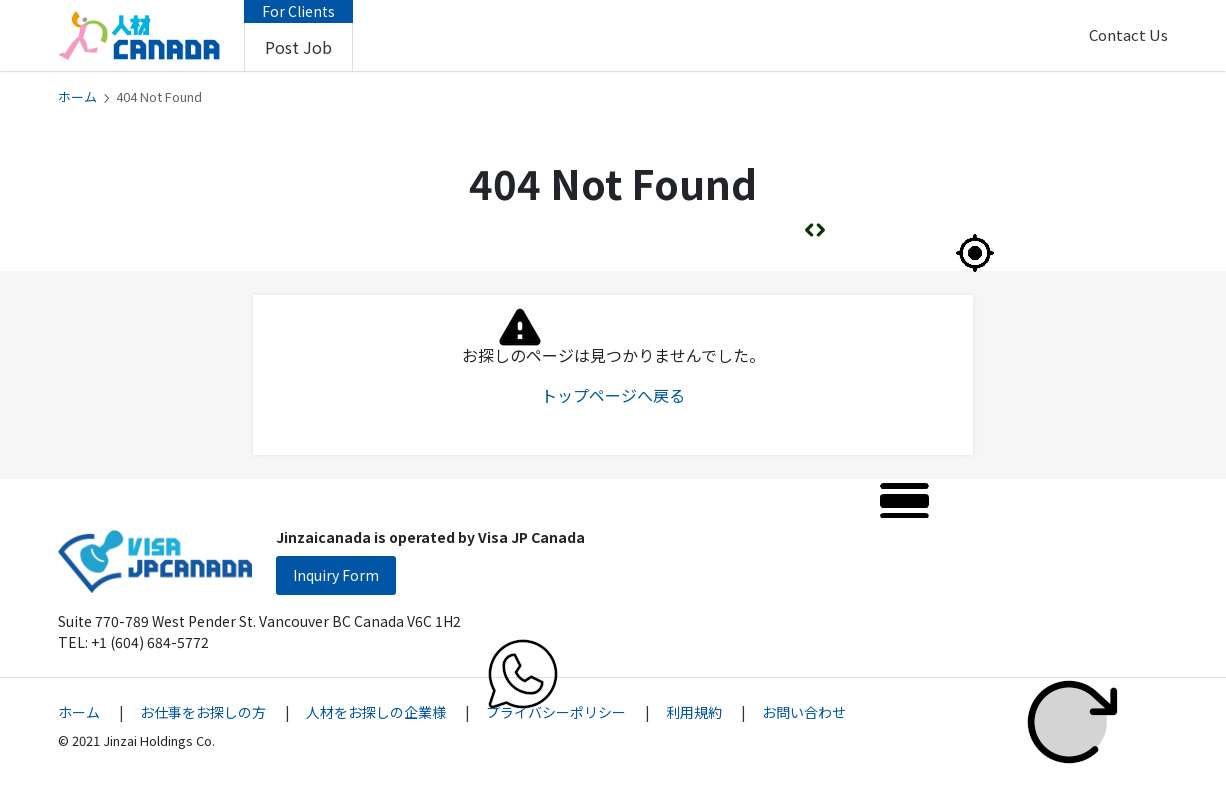 The height and width of the screenshot is (790, 1226). Describe the element at coordinates (904, 499) in the screenshot. I see `switch to daily calendar view` at that location.